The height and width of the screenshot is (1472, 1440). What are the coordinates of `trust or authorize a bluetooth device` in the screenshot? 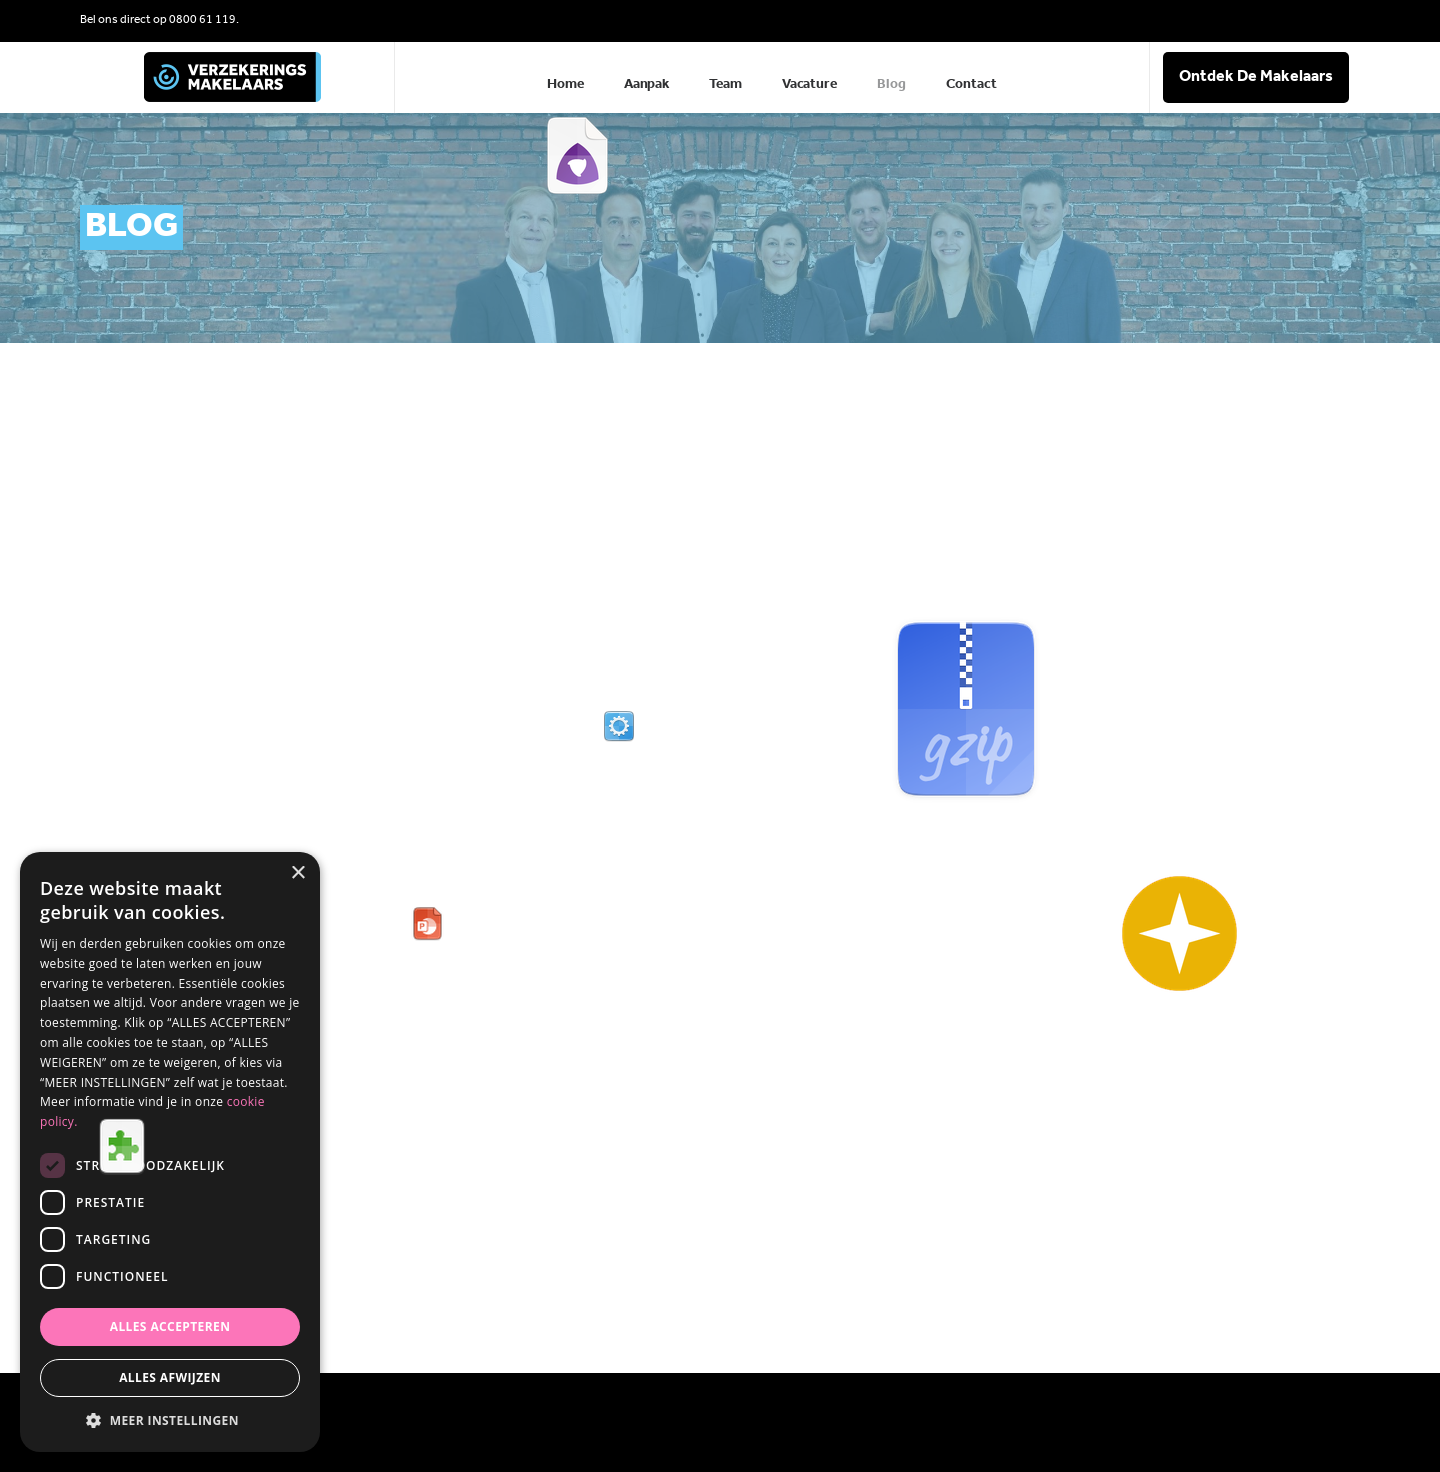 It's located at (1179, 933).